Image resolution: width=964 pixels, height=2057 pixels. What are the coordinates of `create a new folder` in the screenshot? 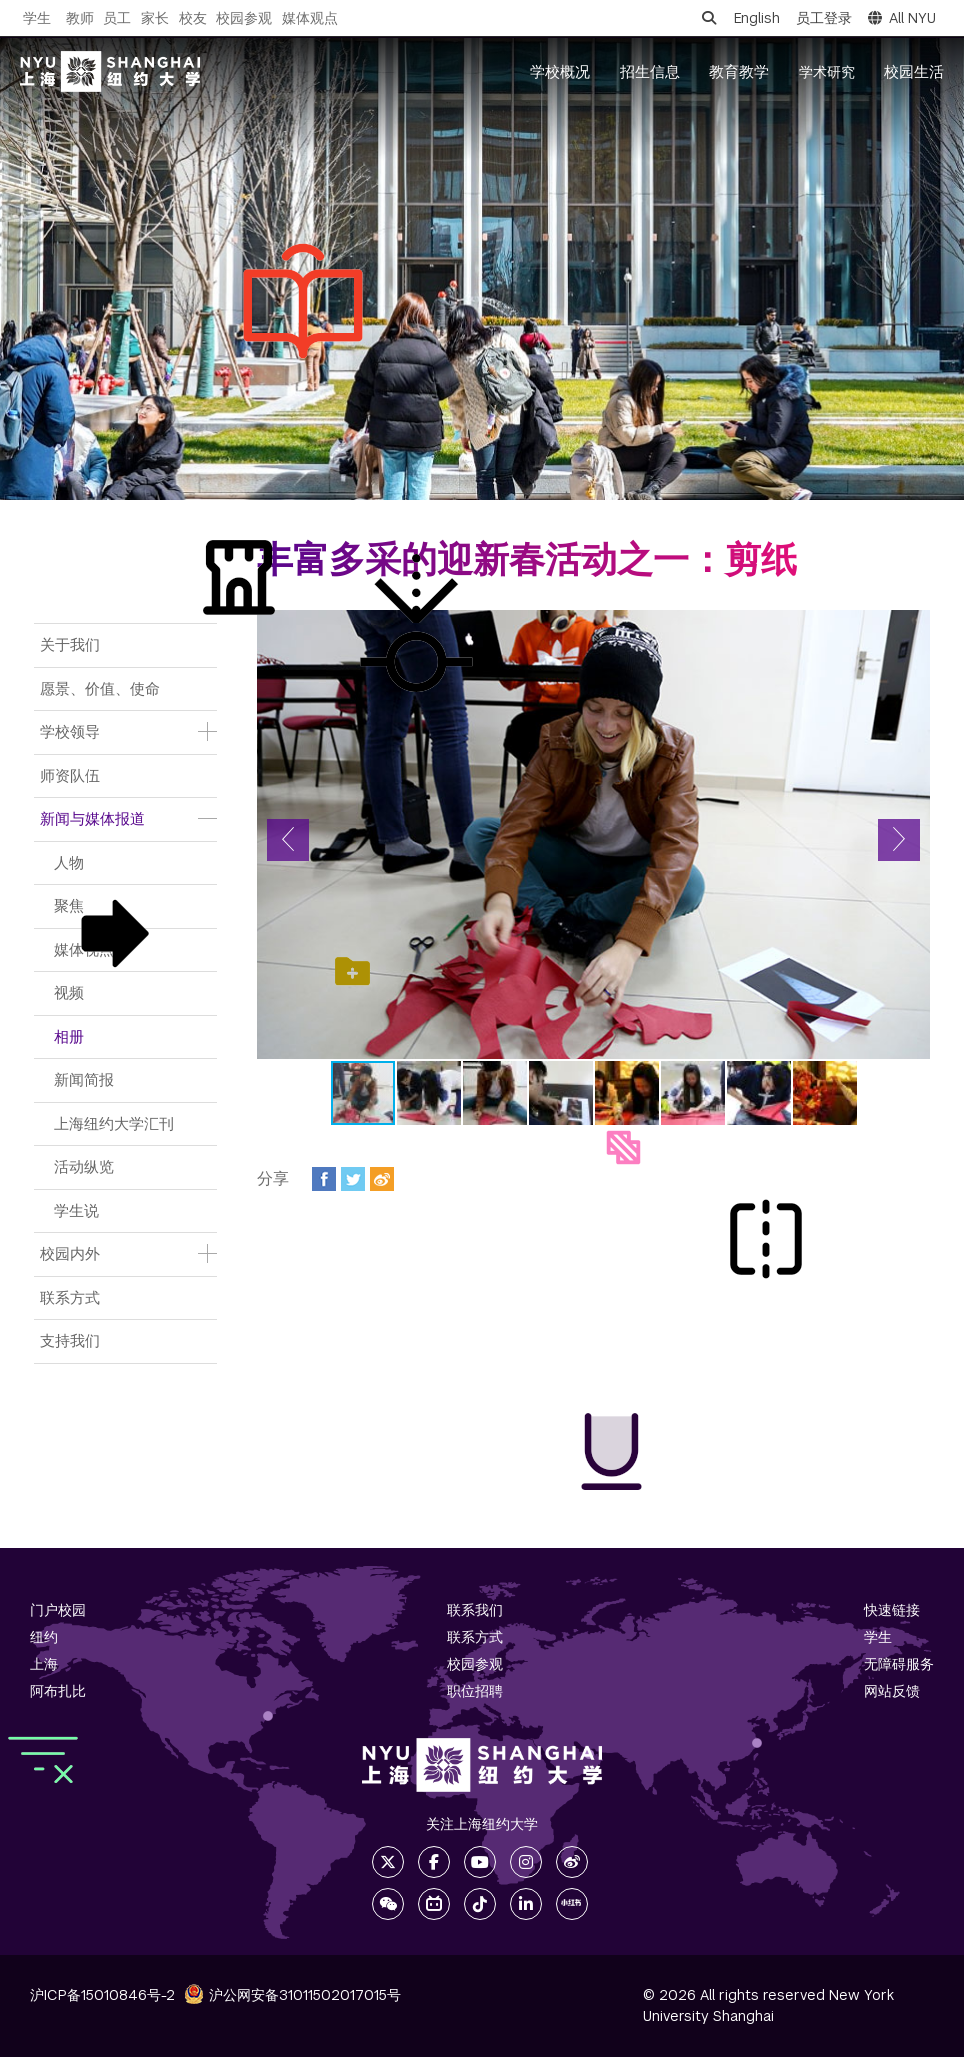 It's located at (352, 970).